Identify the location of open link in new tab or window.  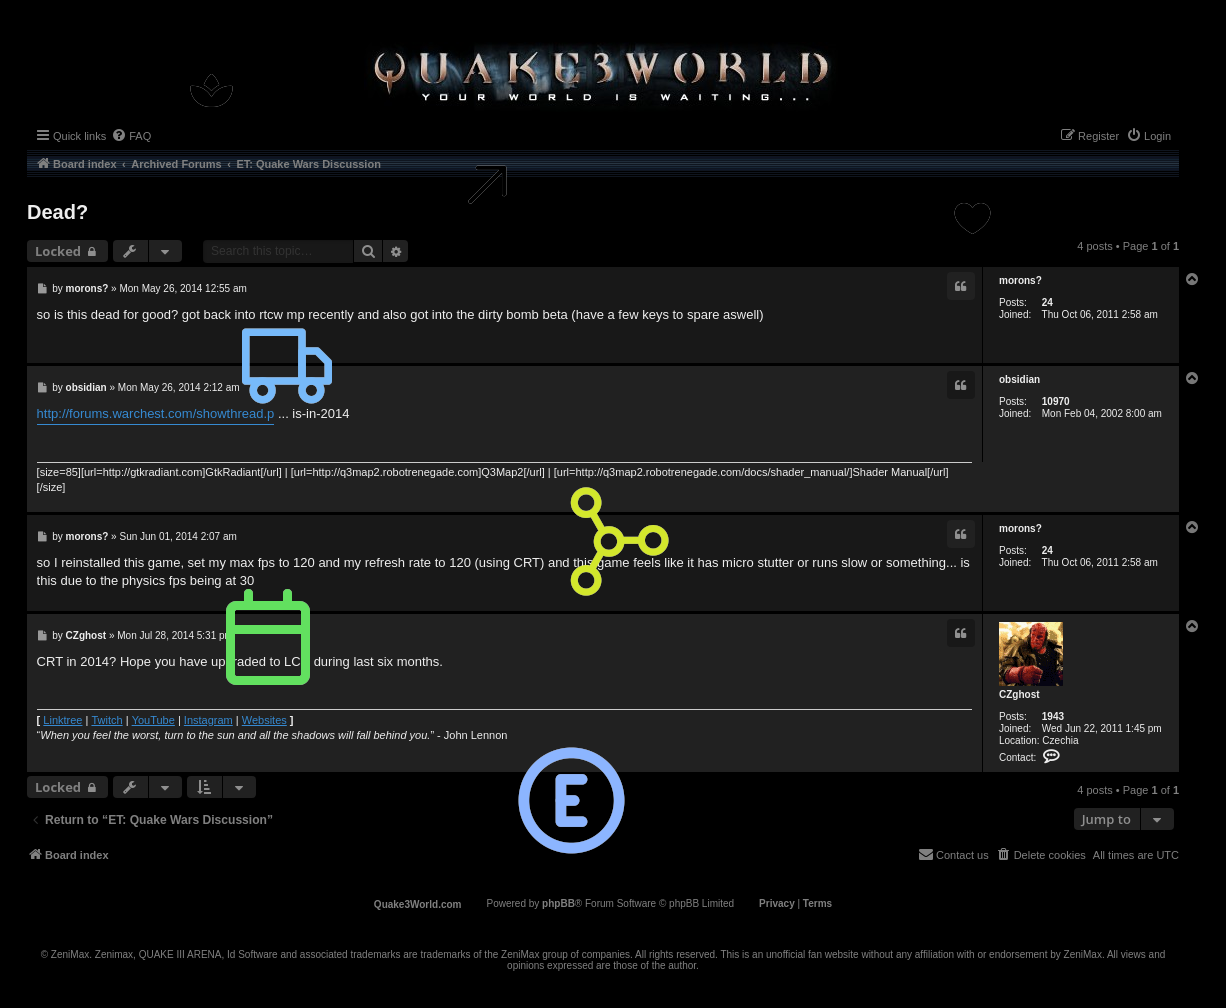
(486, 186).